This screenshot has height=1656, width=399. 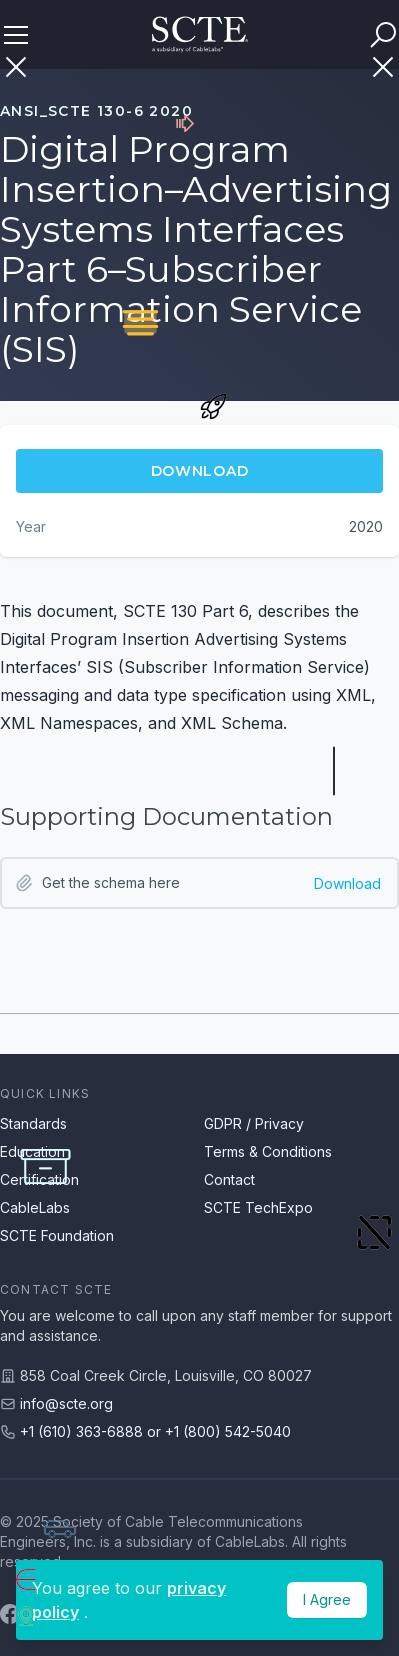 I want to click on launch or deploy a project, so click(x=213, y=406).